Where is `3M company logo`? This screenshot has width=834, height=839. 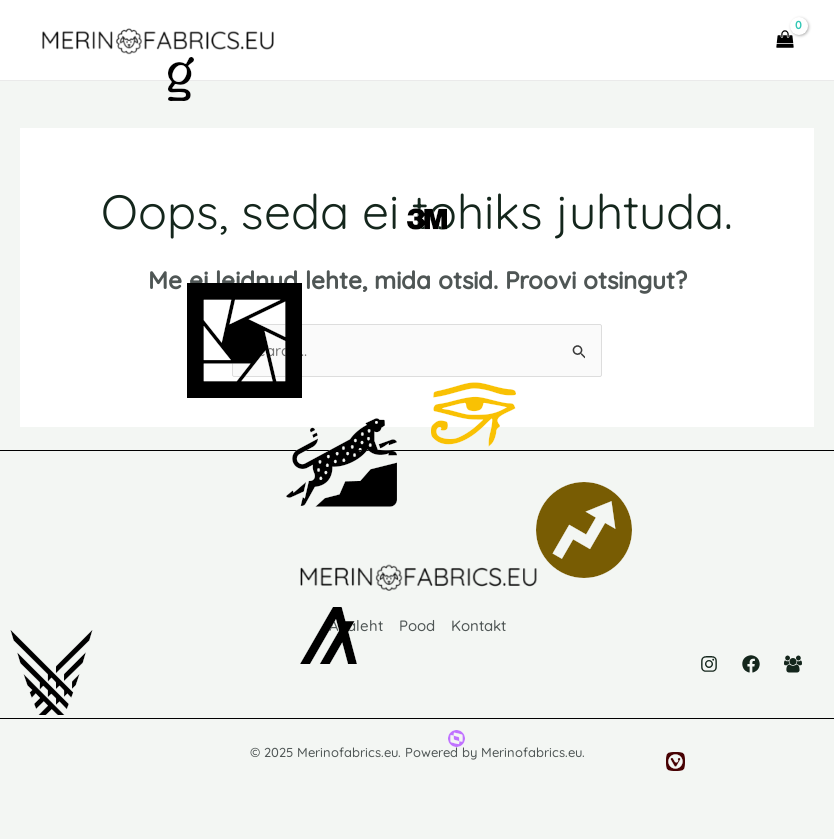 3M company logo is located at coordinates (427, 219).